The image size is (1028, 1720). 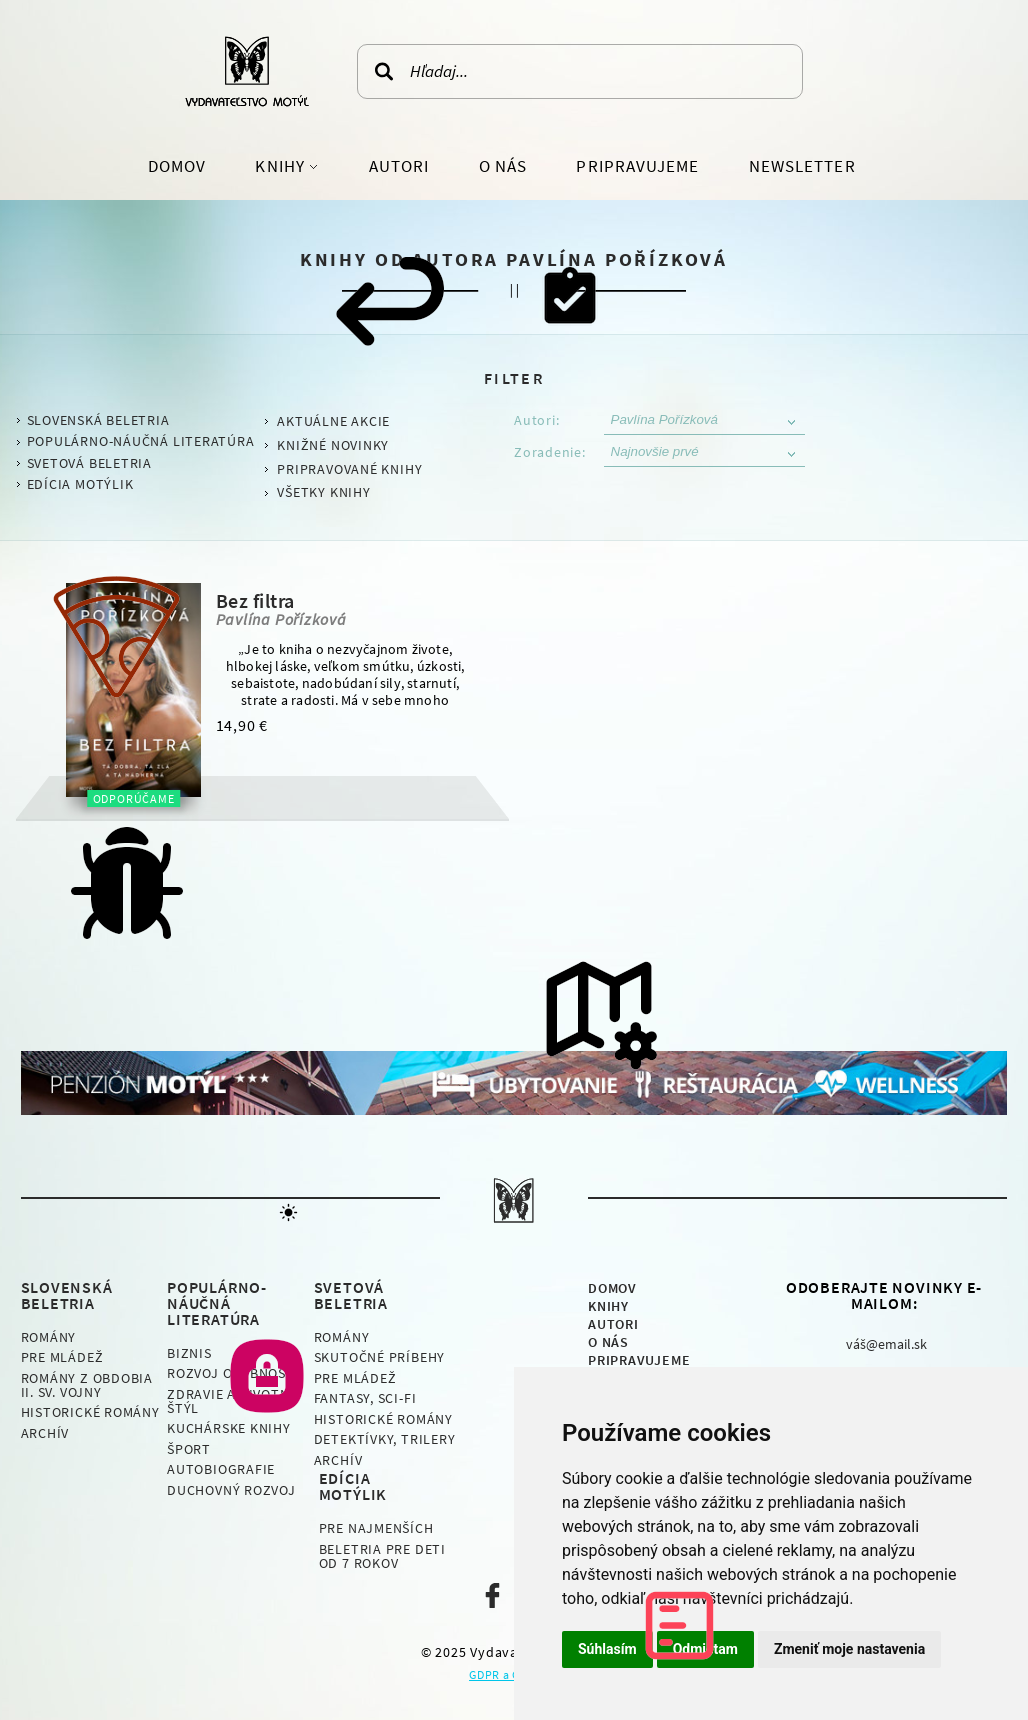 I want to click on report a bug or issue, so click(x=127, y=883).